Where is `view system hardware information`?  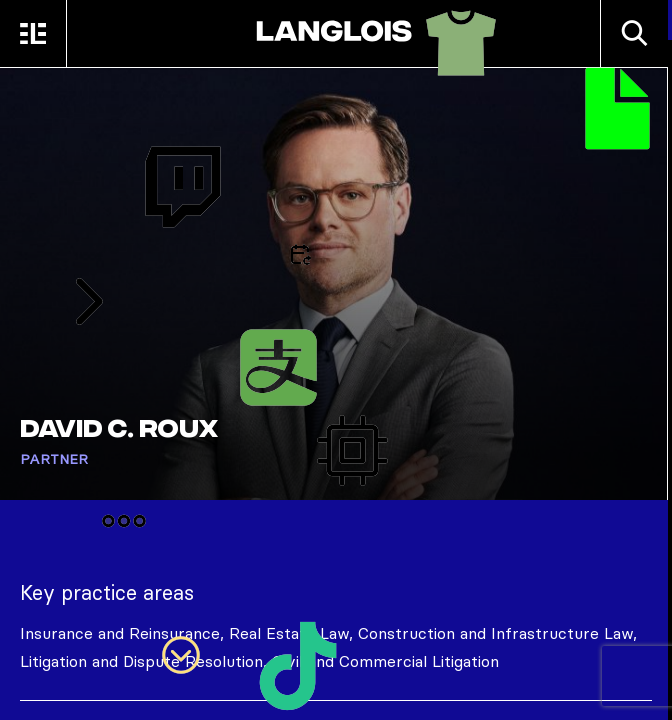 view system hardware information is located at coordinates (352, 450).